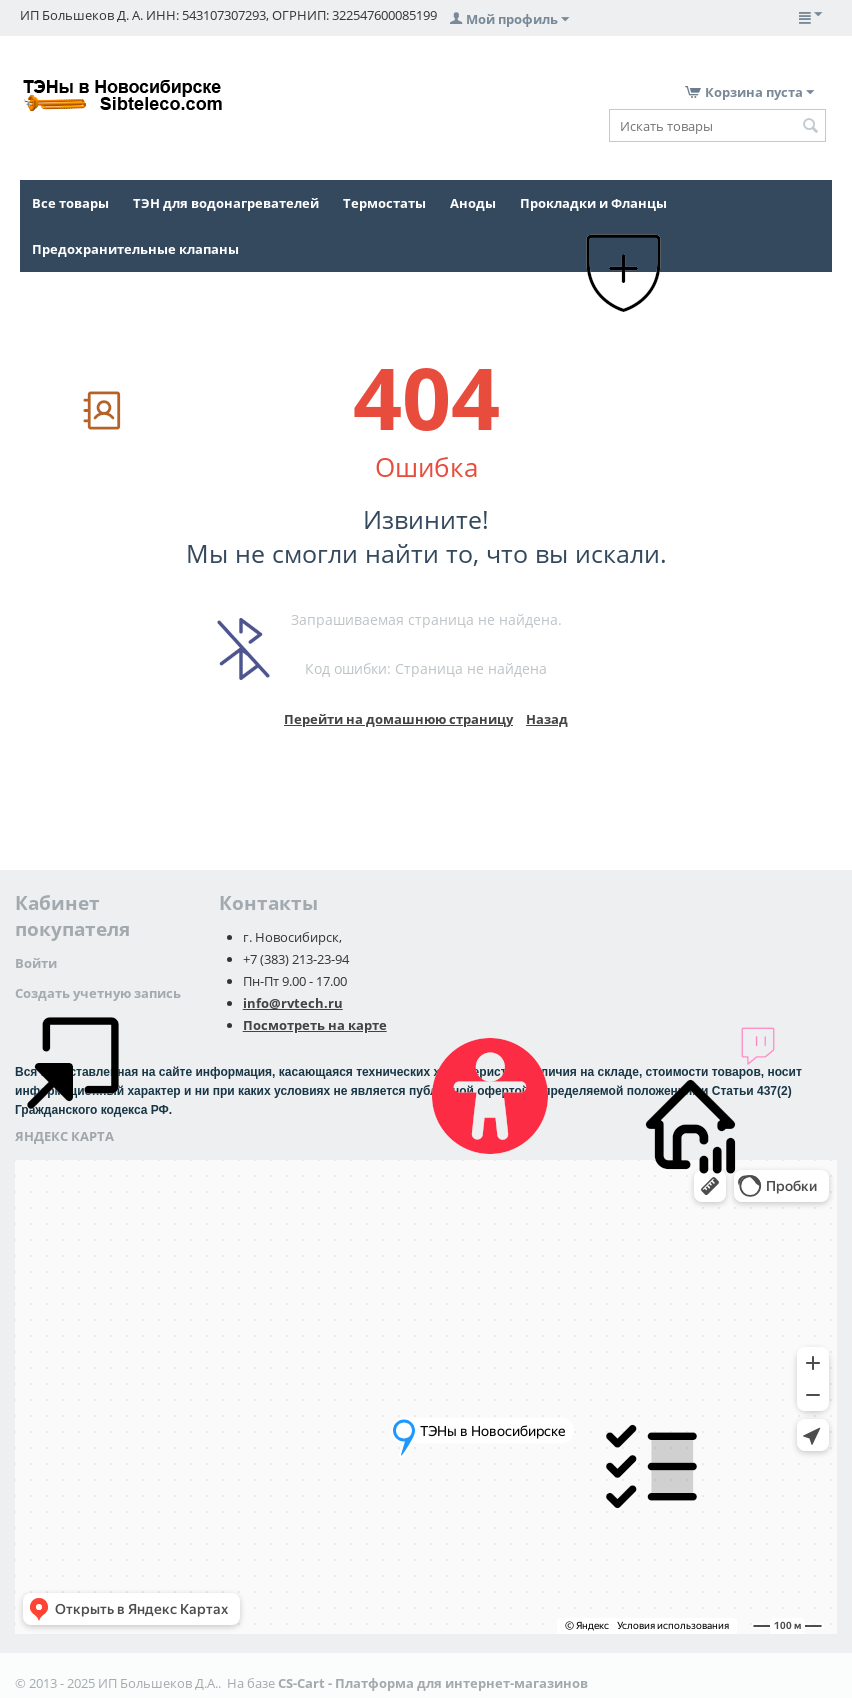 The height and width of the screenshot is (1698, 852). Describe the element at coordinates (651, 1466) in the screenshot. I see `view completed tasks or checklist` at that location.